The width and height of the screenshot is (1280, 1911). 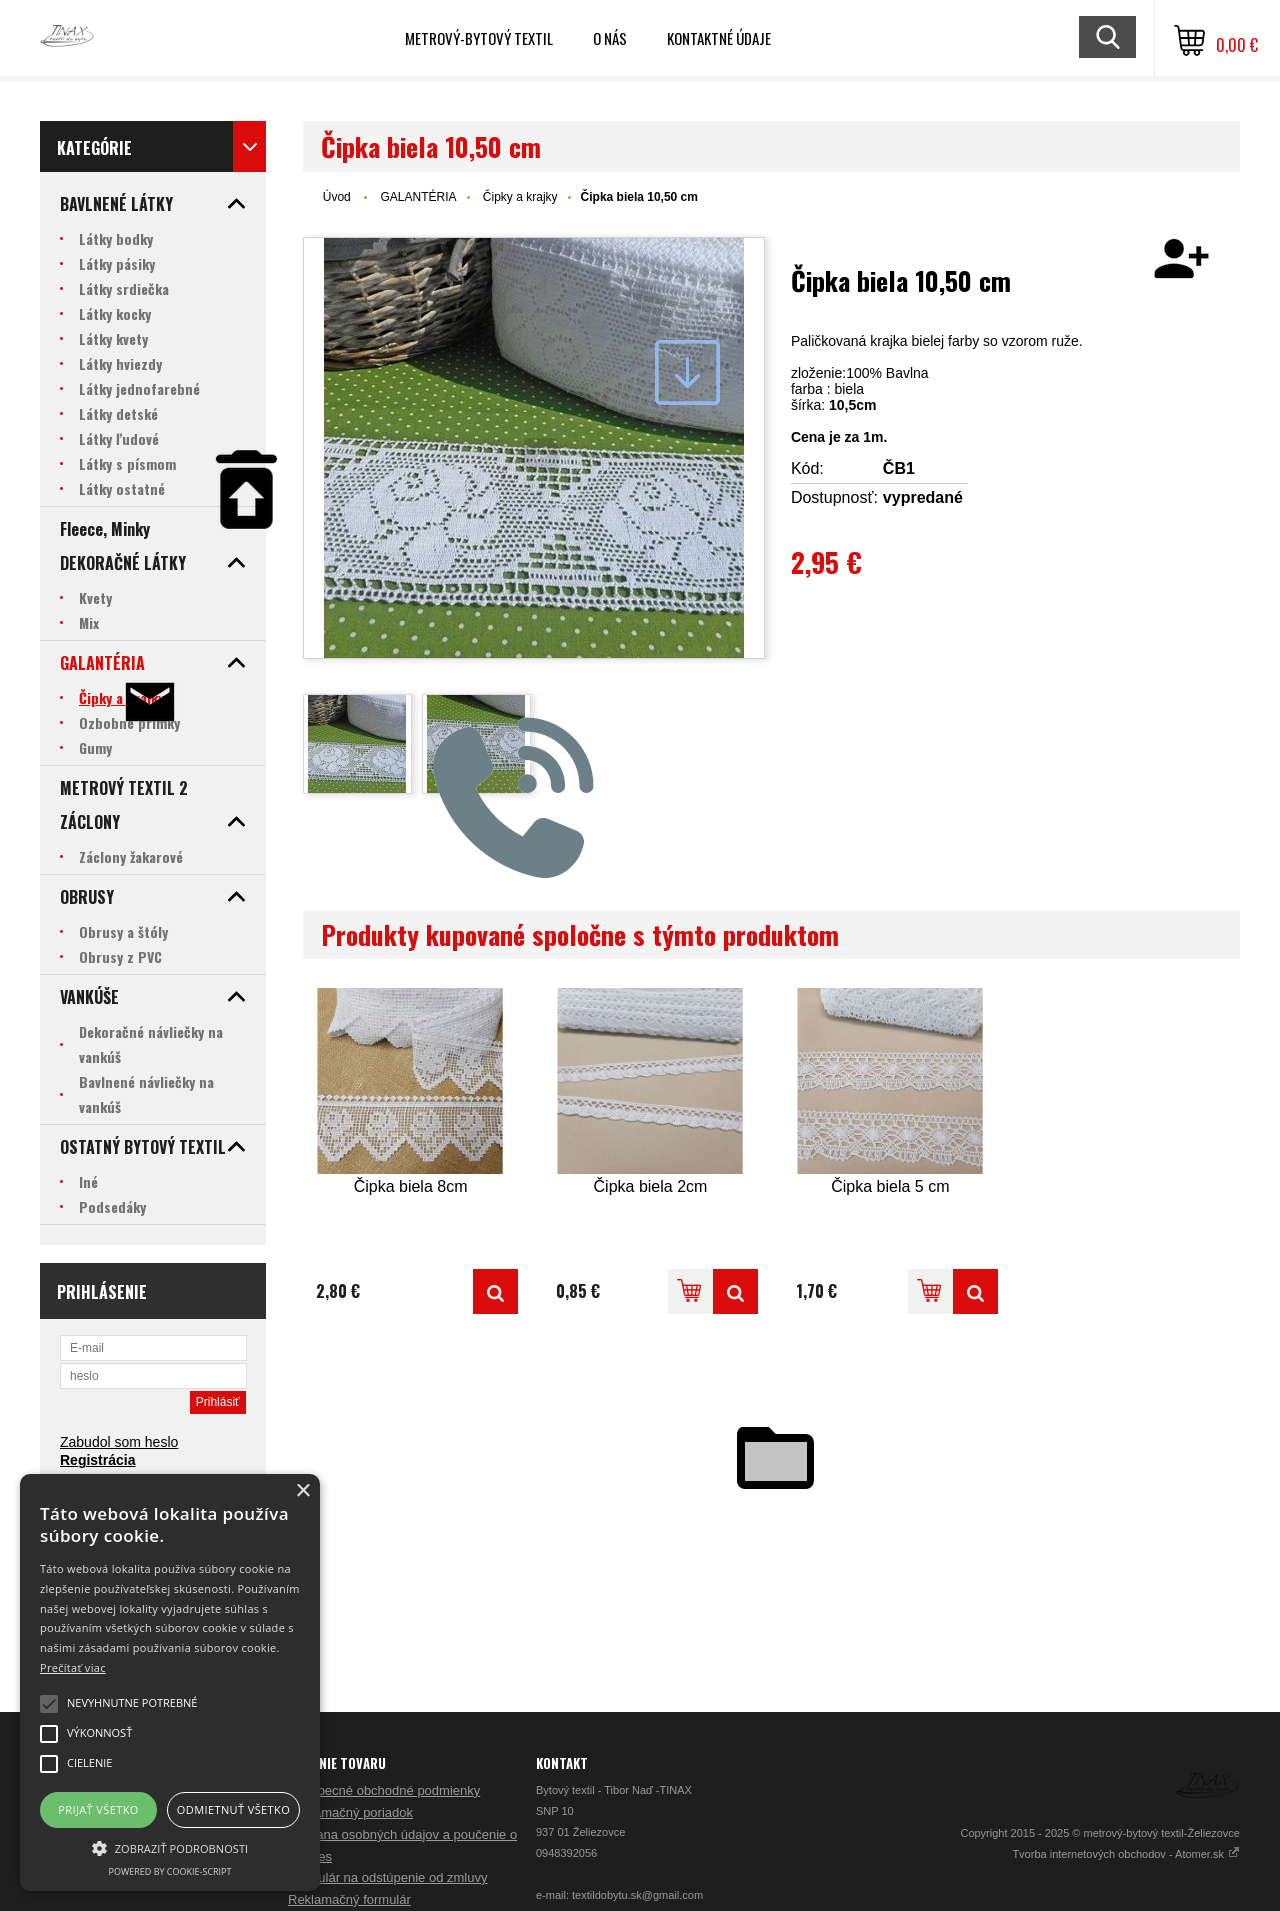 I want to click on add a new contact or friend, so click(x=1181, y=258).